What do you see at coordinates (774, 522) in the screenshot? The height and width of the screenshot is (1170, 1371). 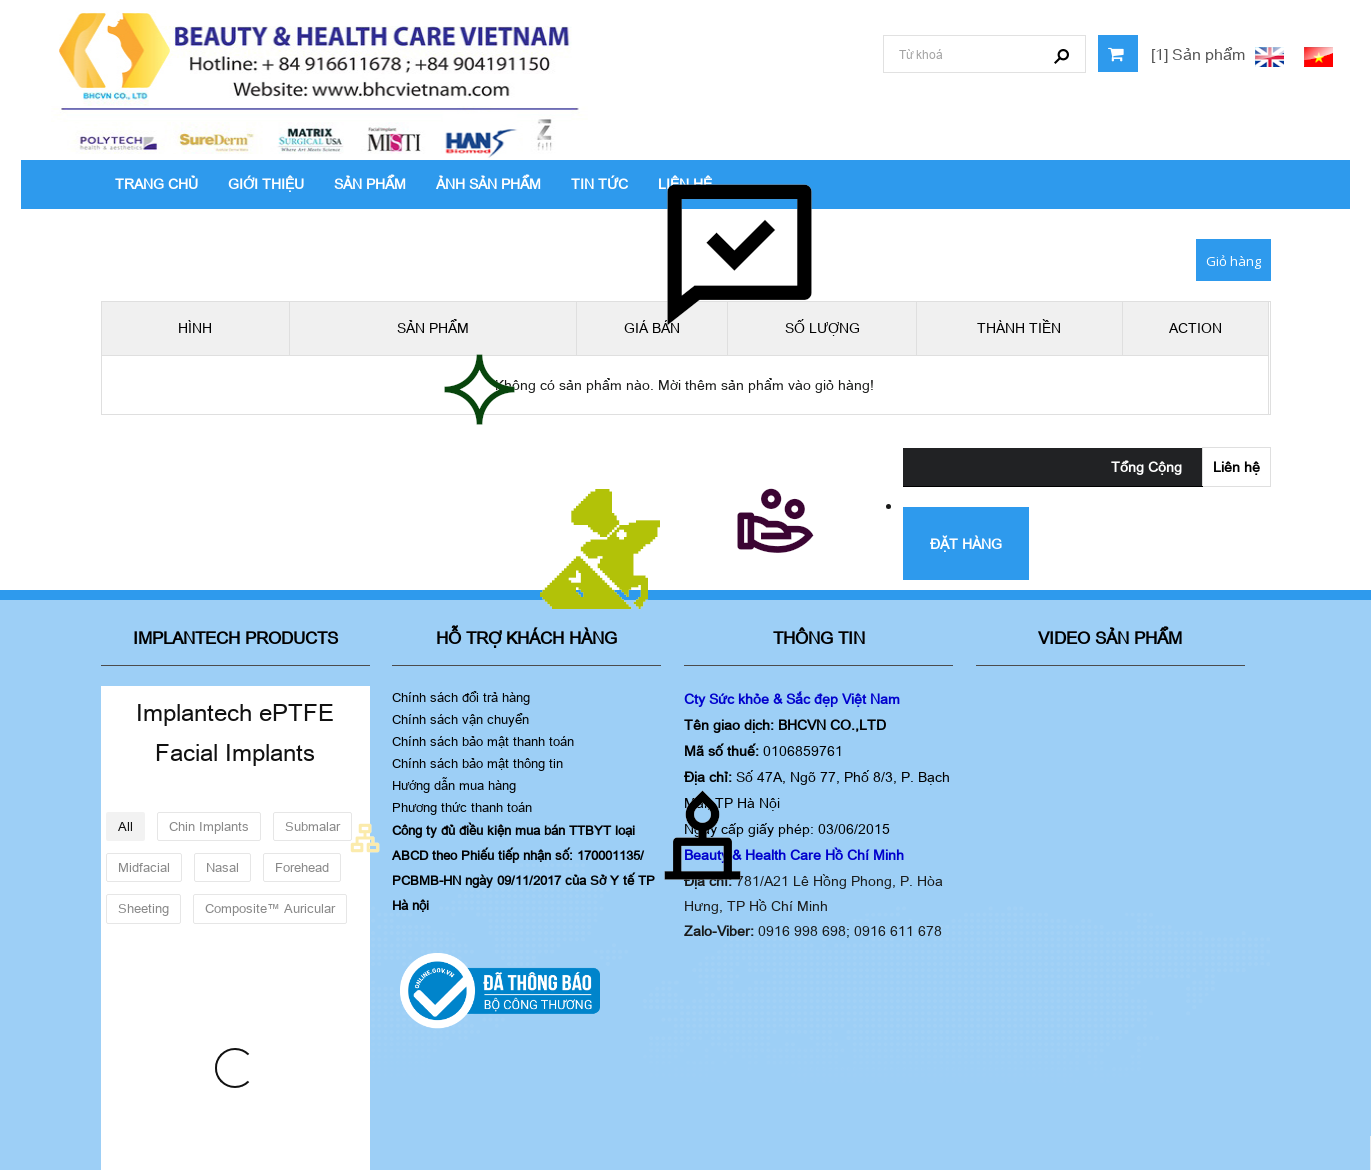 I see `make a payment or tip` at bounding box center [774, 522].